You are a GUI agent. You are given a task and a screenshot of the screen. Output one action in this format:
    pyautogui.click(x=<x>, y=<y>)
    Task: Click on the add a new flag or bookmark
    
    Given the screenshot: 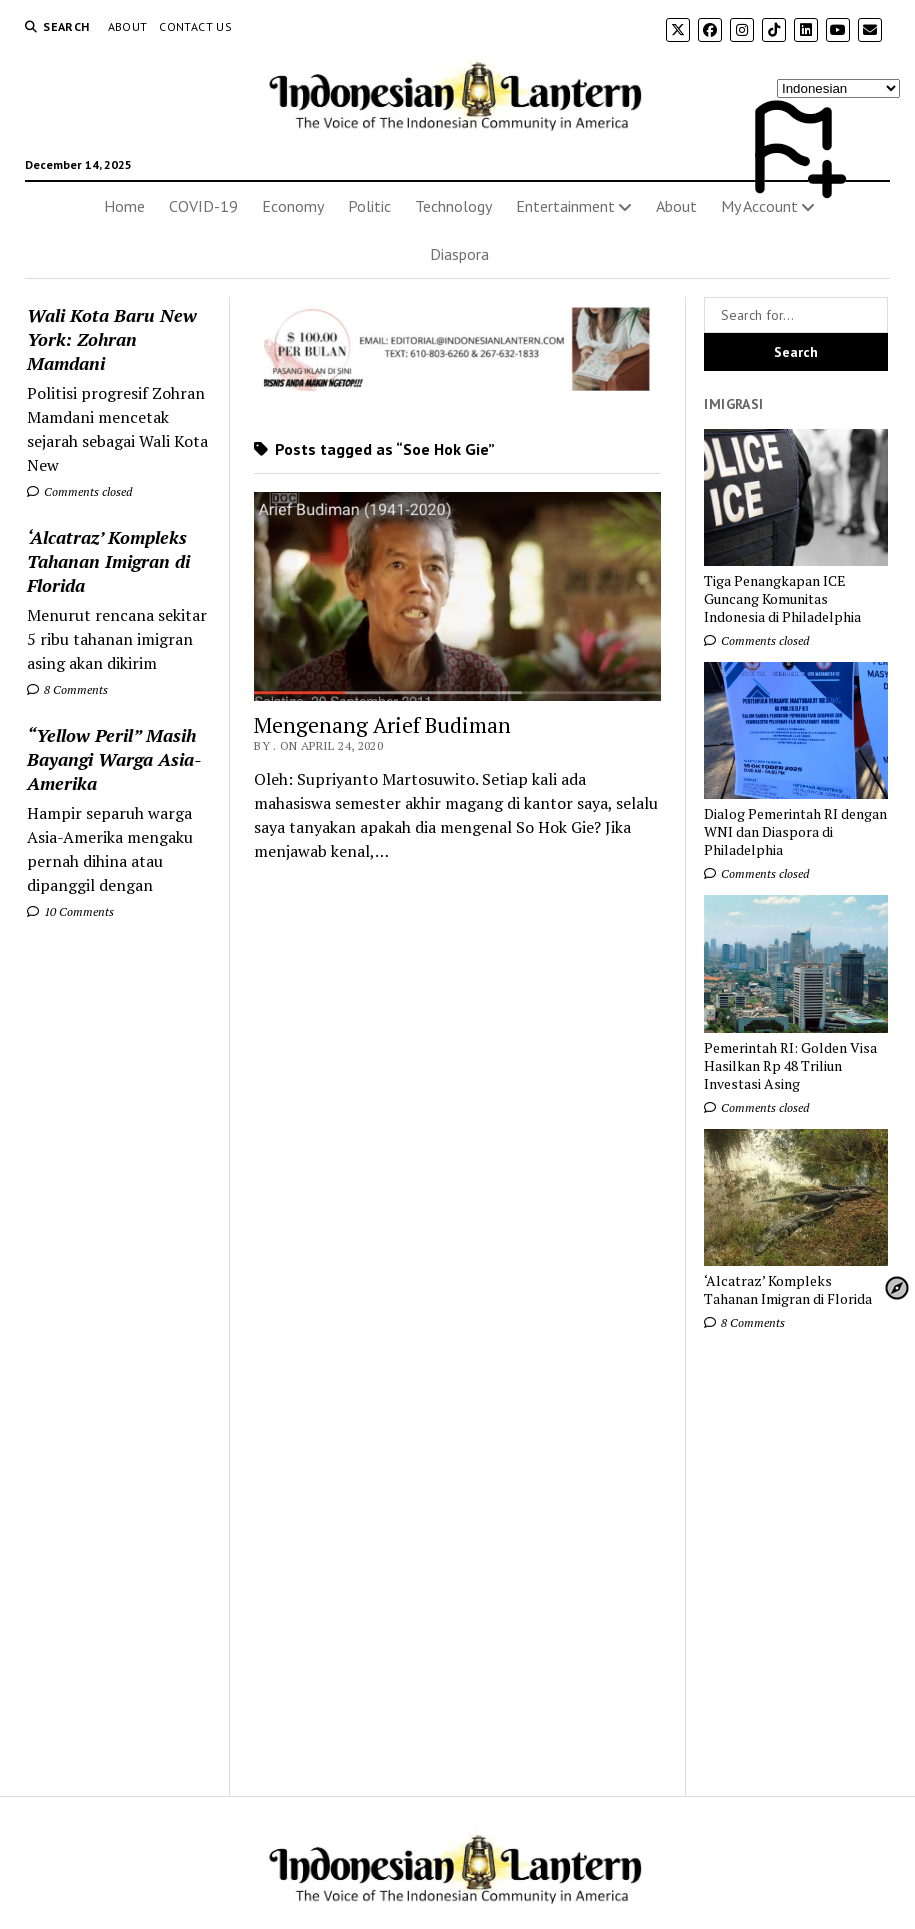 What is the action you would take?
    pyautogui.click(x=793, y=145)
    